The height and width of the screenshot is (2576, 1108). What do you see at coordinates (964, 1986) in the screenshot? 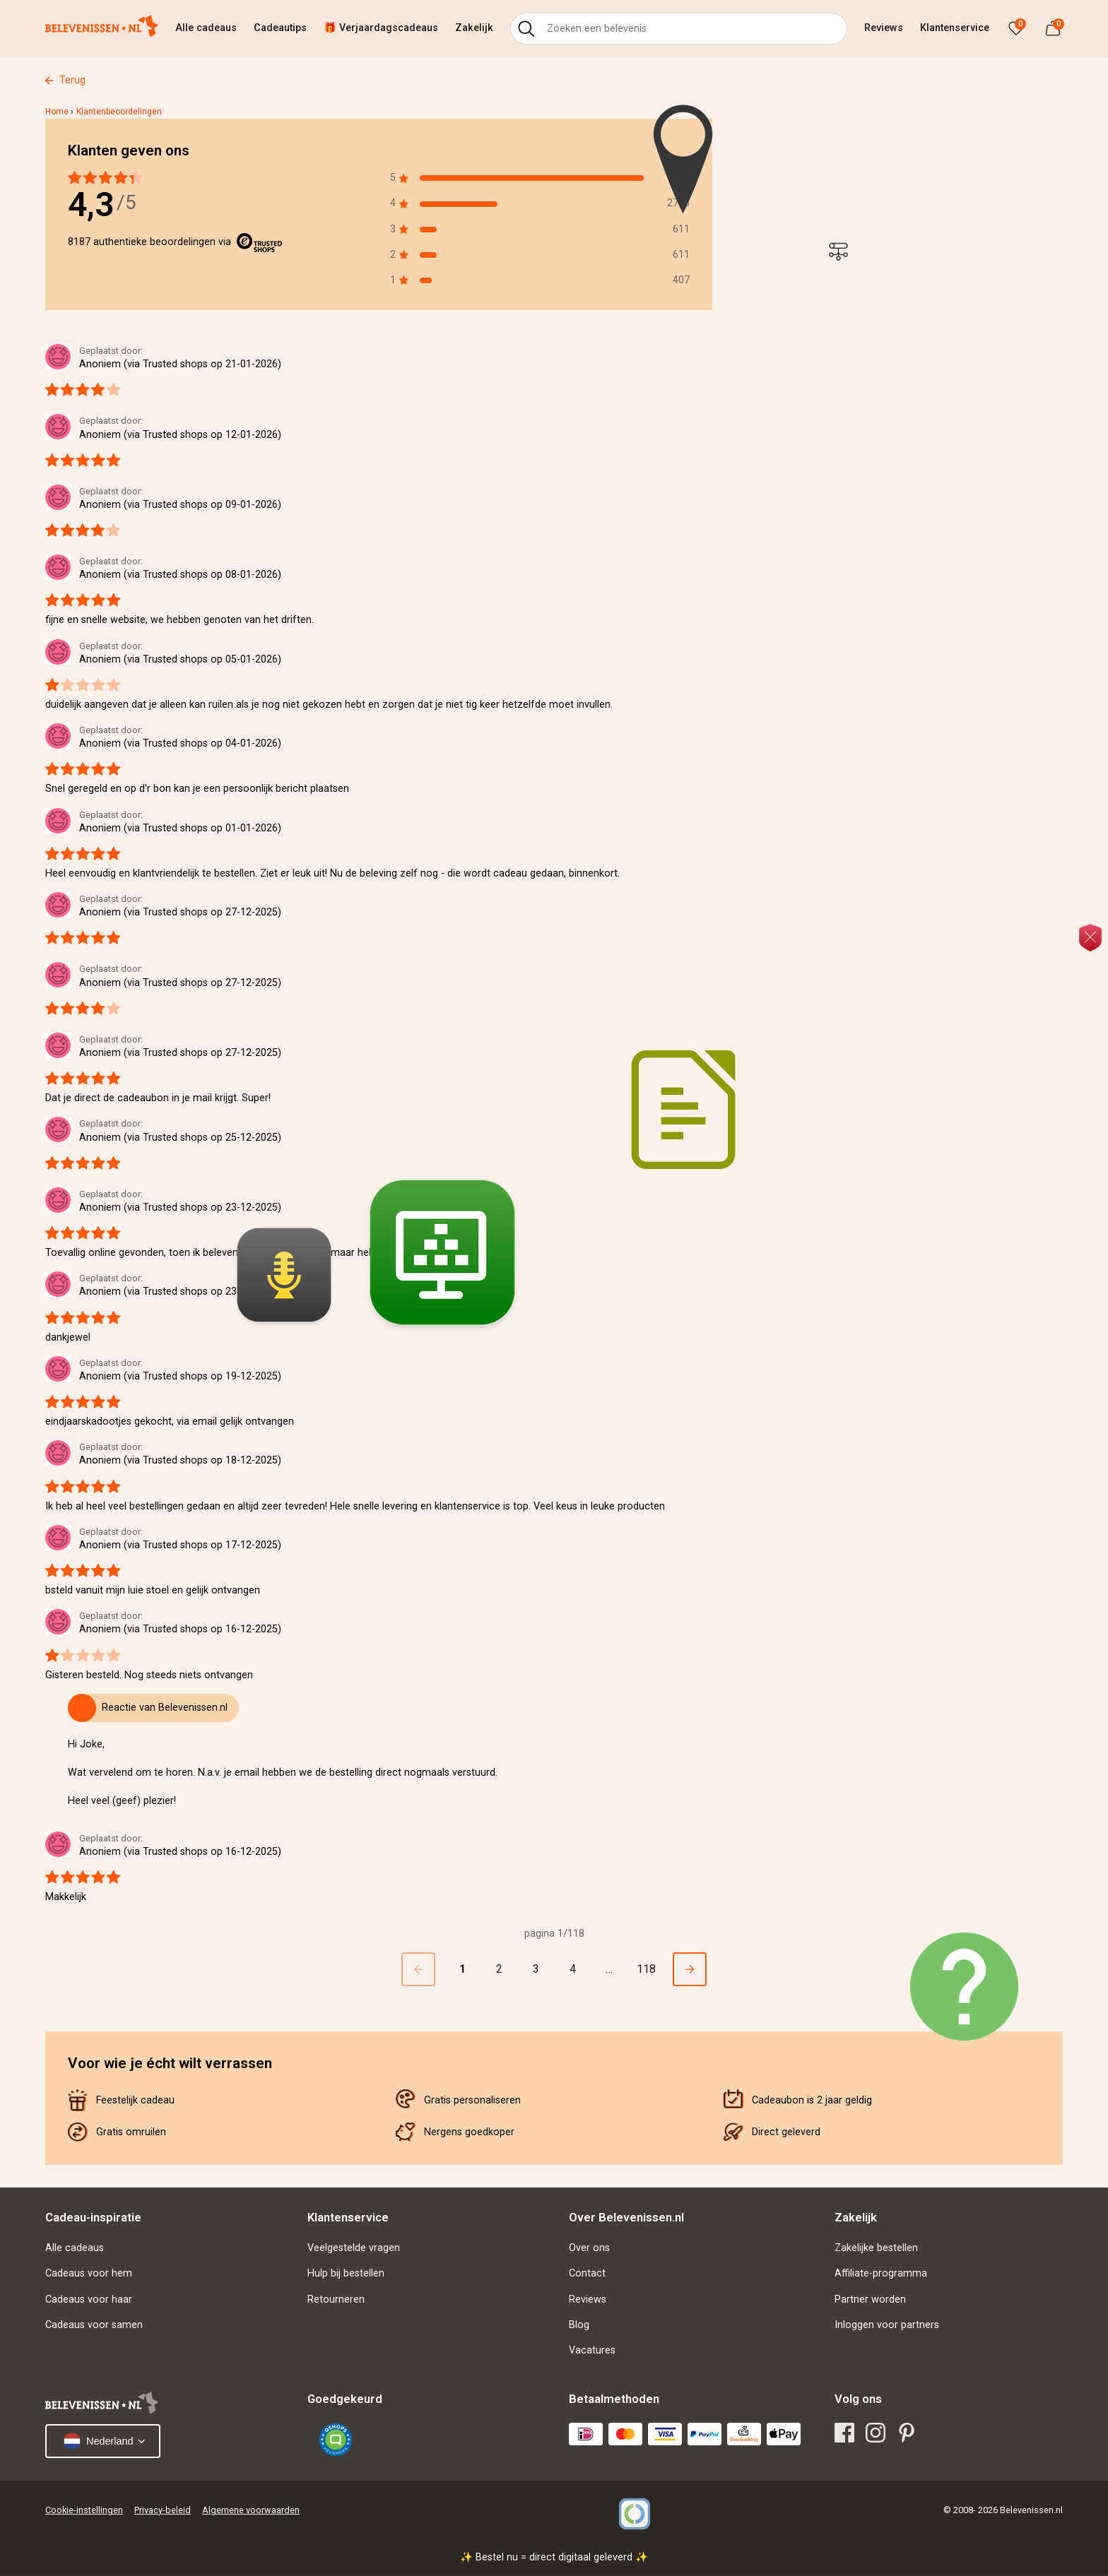
I see `indicates unknown or unrecognized file status` at bounding box center [964, 1986].